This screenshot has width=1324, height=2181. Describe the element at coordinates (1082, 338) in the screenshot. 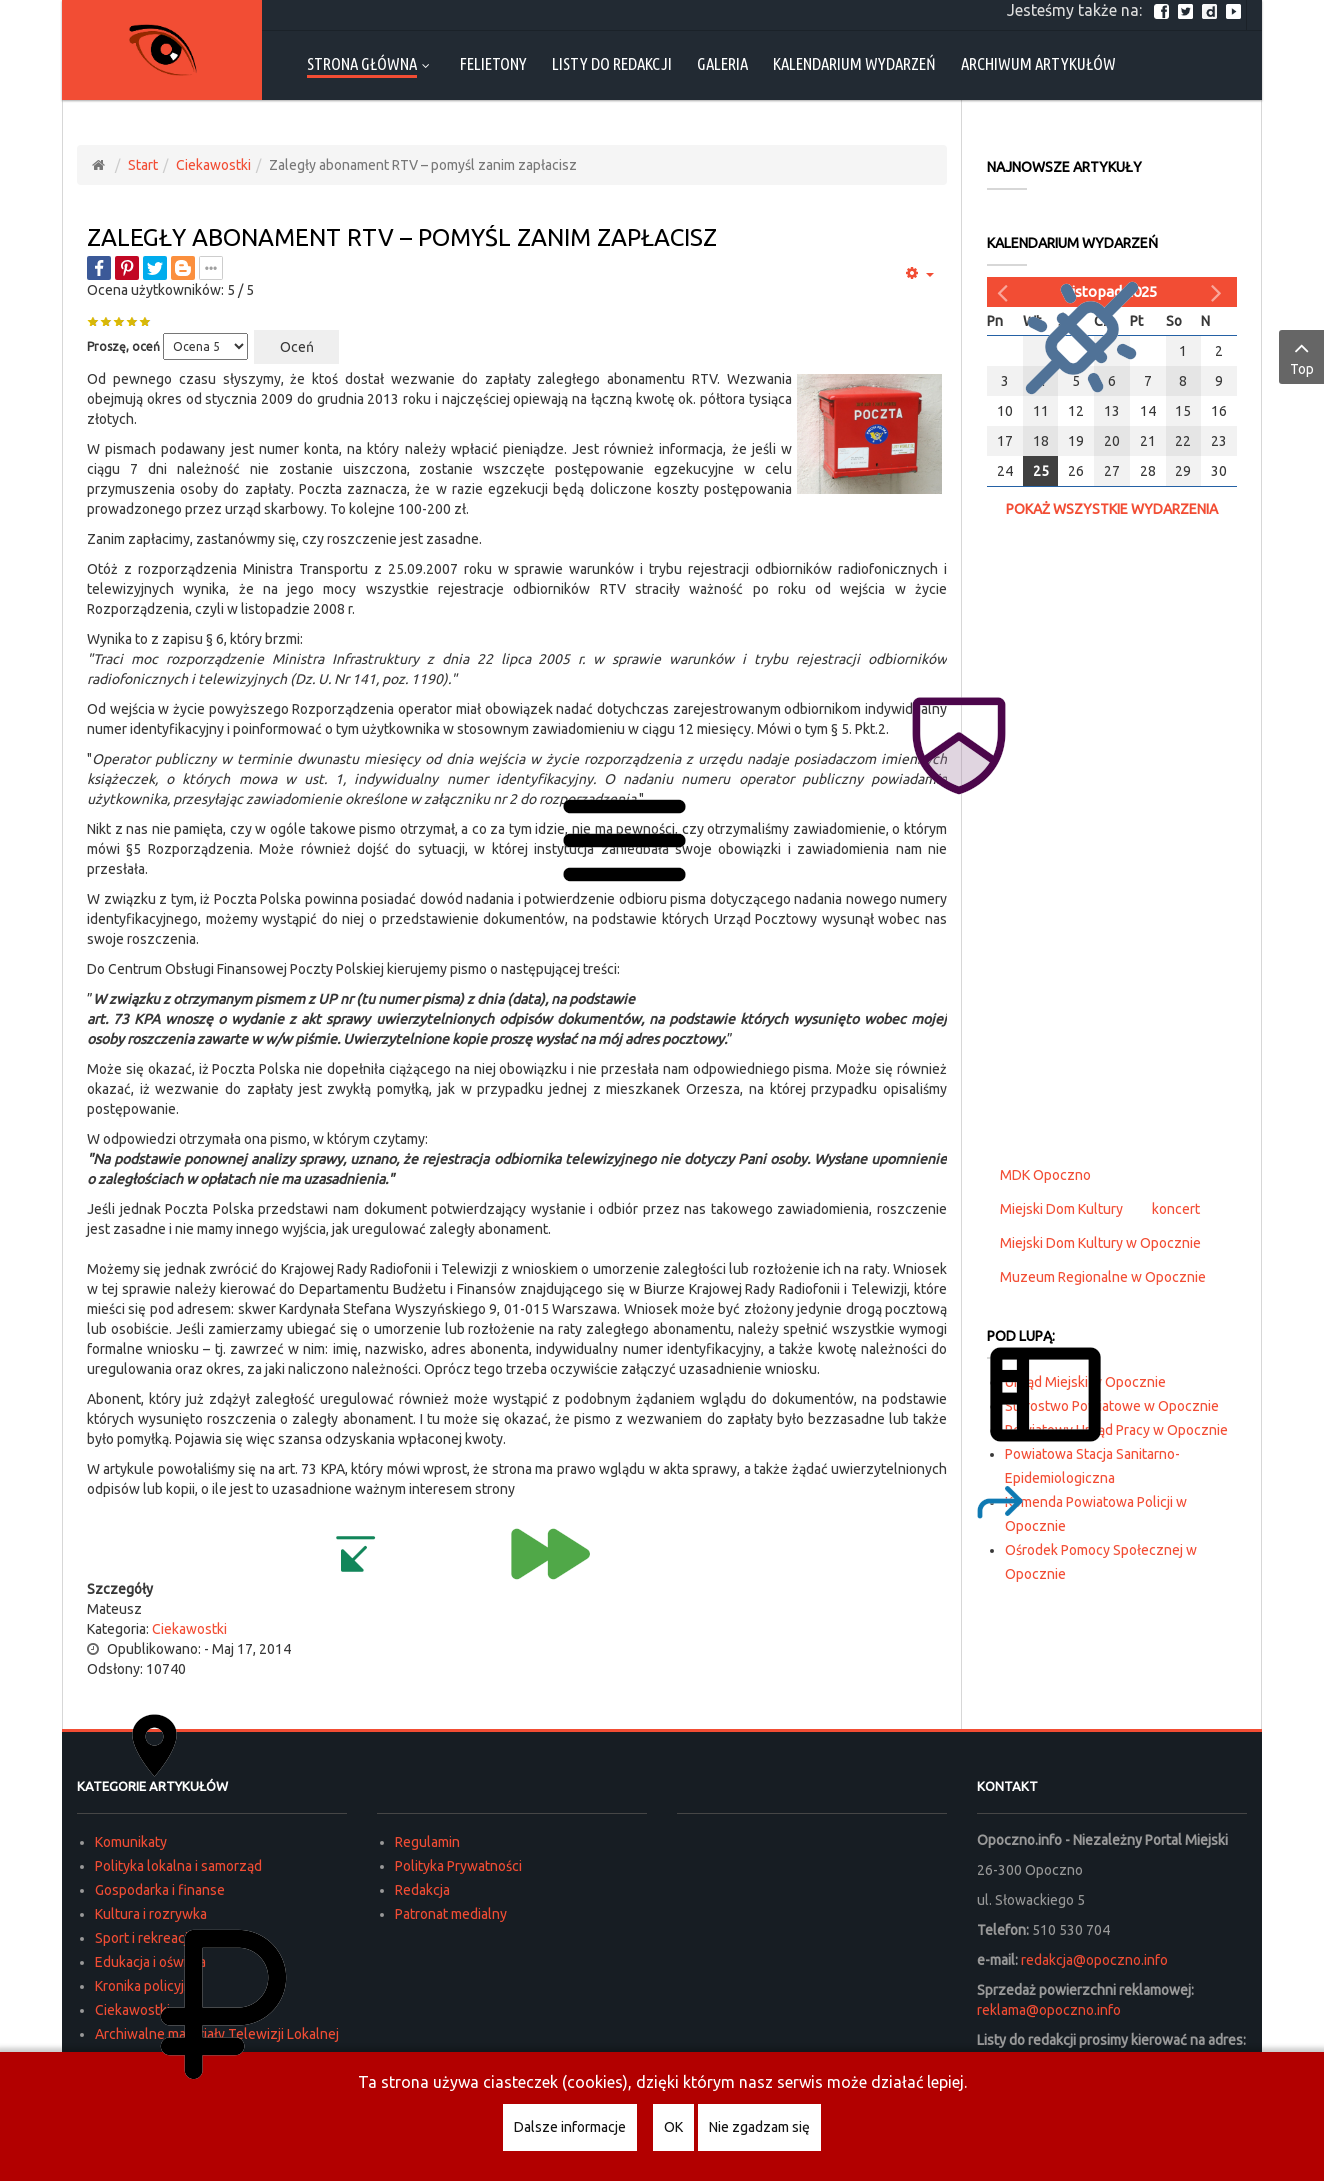

I see `indicates an active connection or link` at that location.